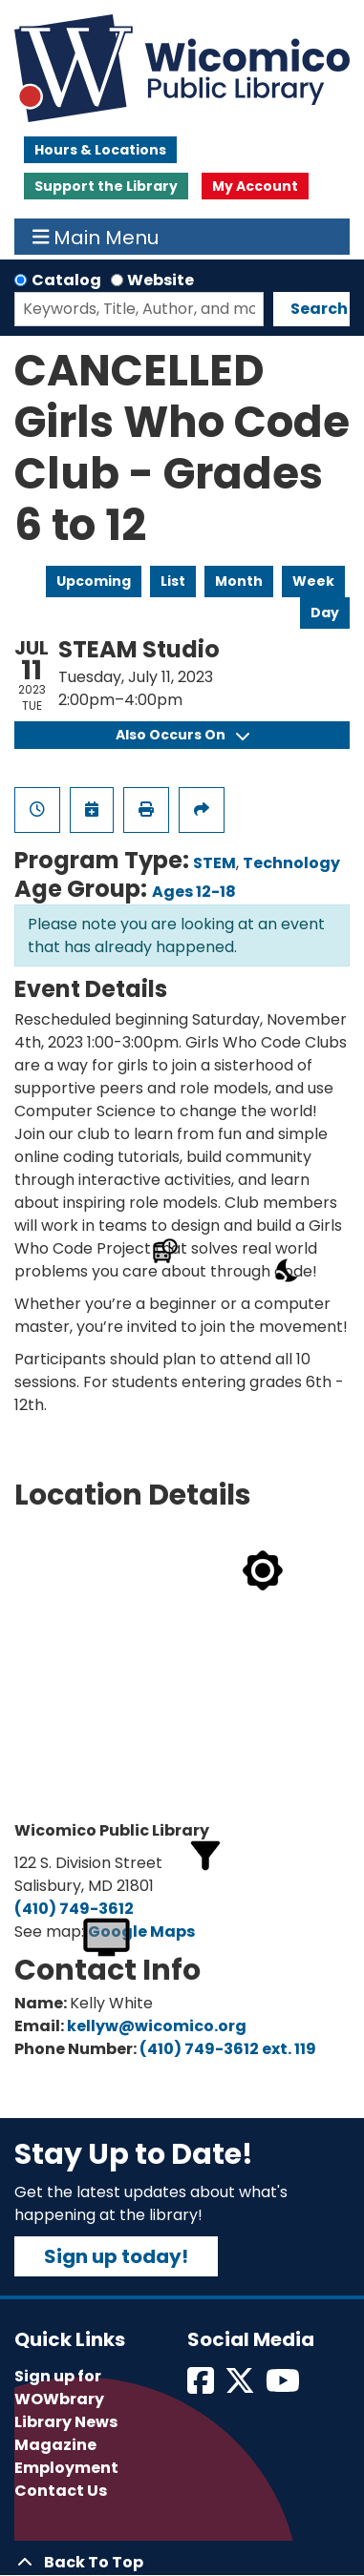 Image resolution: width=364 pixels, height=2576 pixels. Describe the element at coordinates (106, 1937) in the screenshot. I see `access personal video content` at that location.